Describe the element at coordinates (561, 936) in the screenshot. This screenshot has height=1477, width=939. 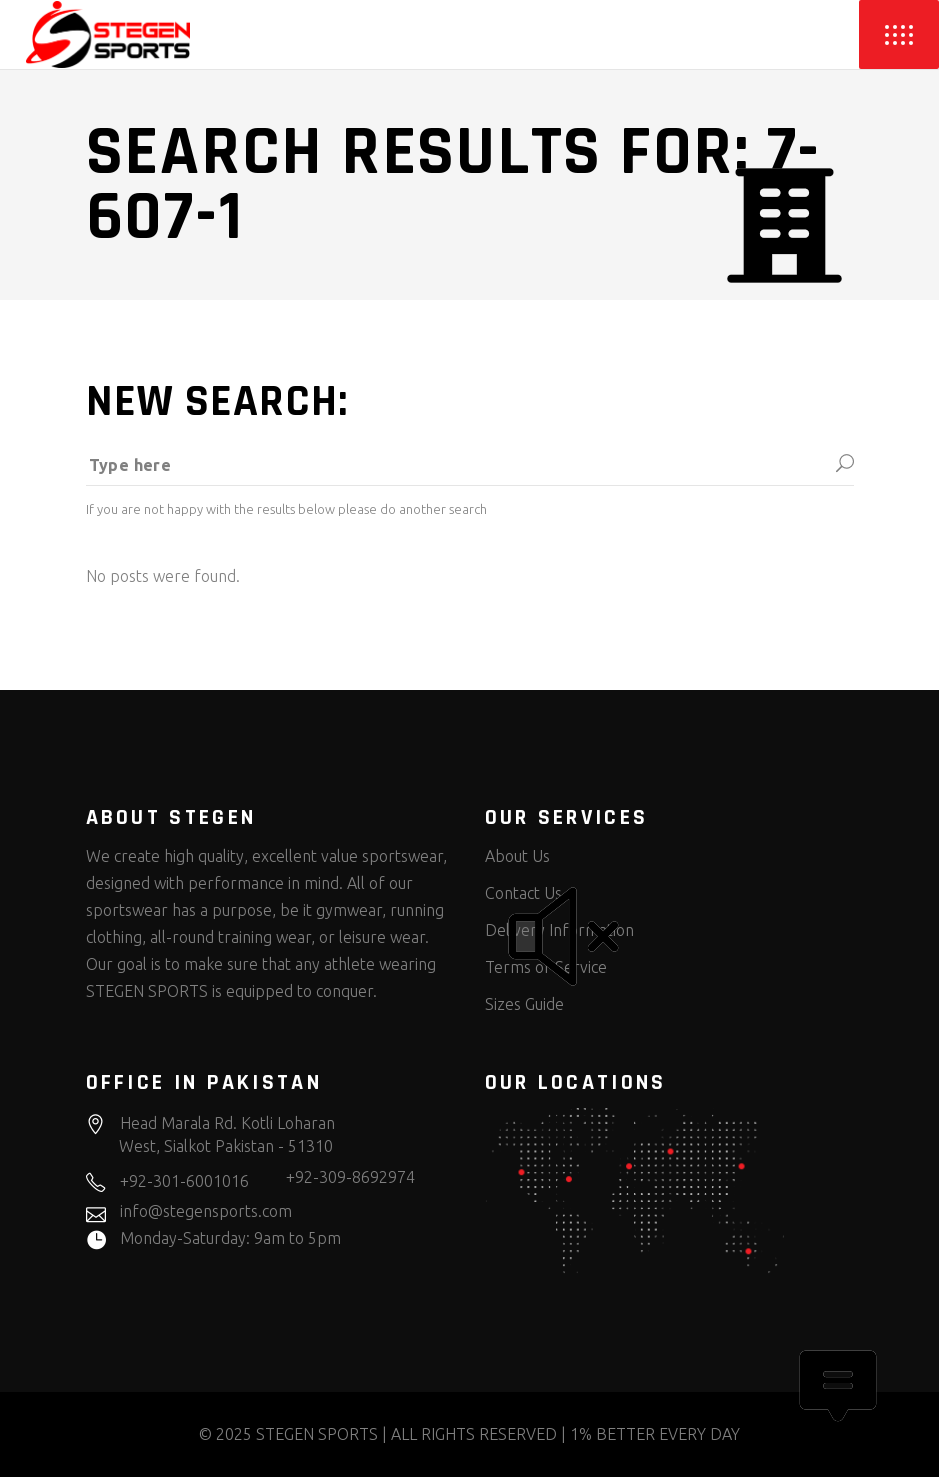
I see `mute audio or sound` at that location.